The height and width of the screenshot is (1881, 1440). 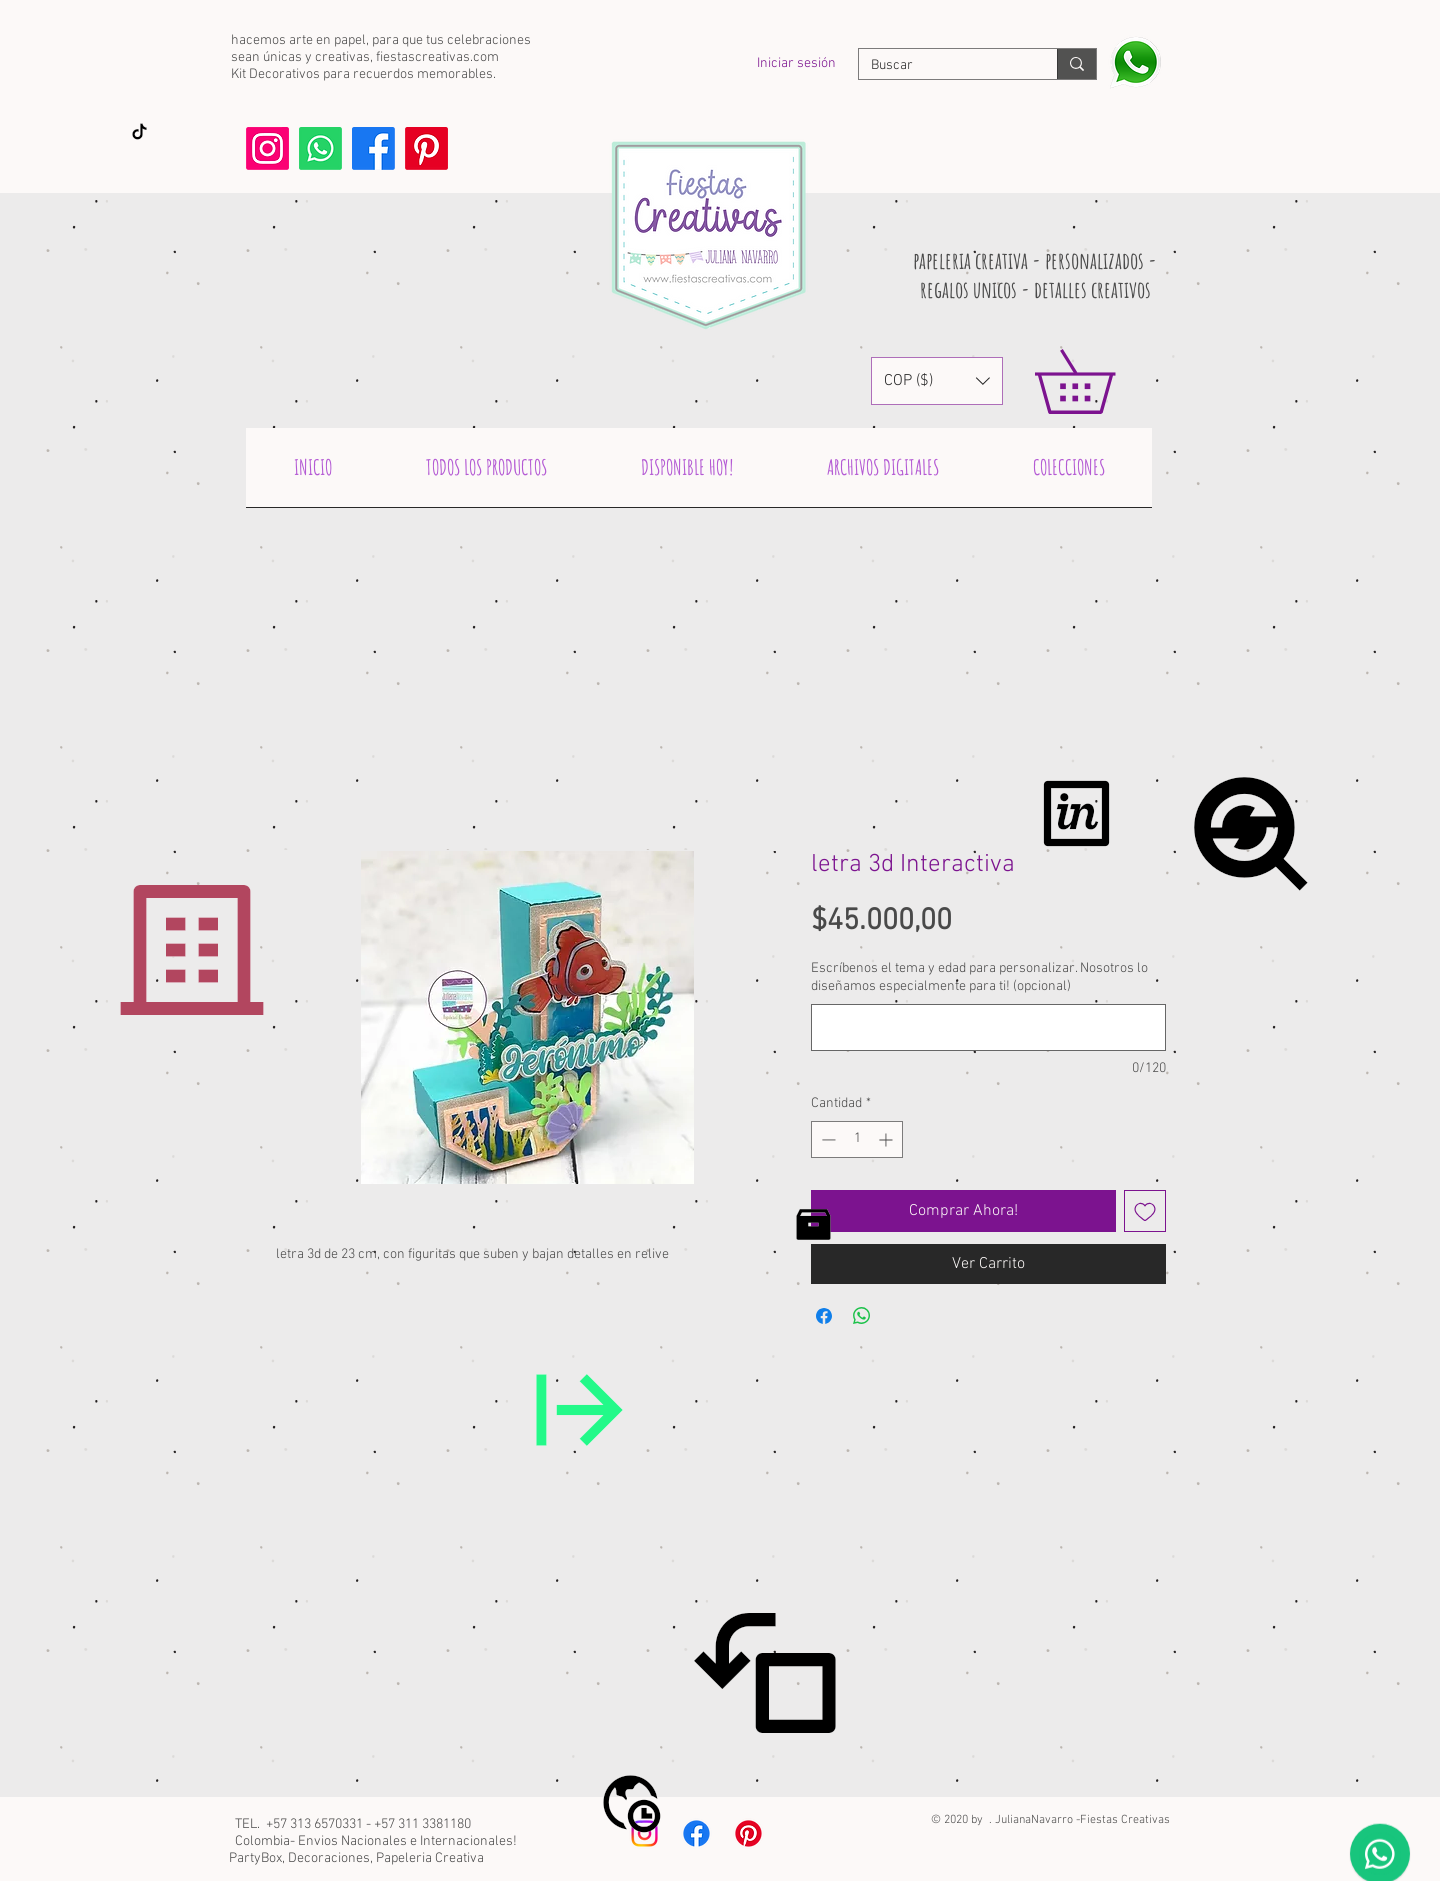 What do you see at coordinates (1250, 833) in the screenshot?
I see `find and replace text or content` at bounding box center [1250, 833].